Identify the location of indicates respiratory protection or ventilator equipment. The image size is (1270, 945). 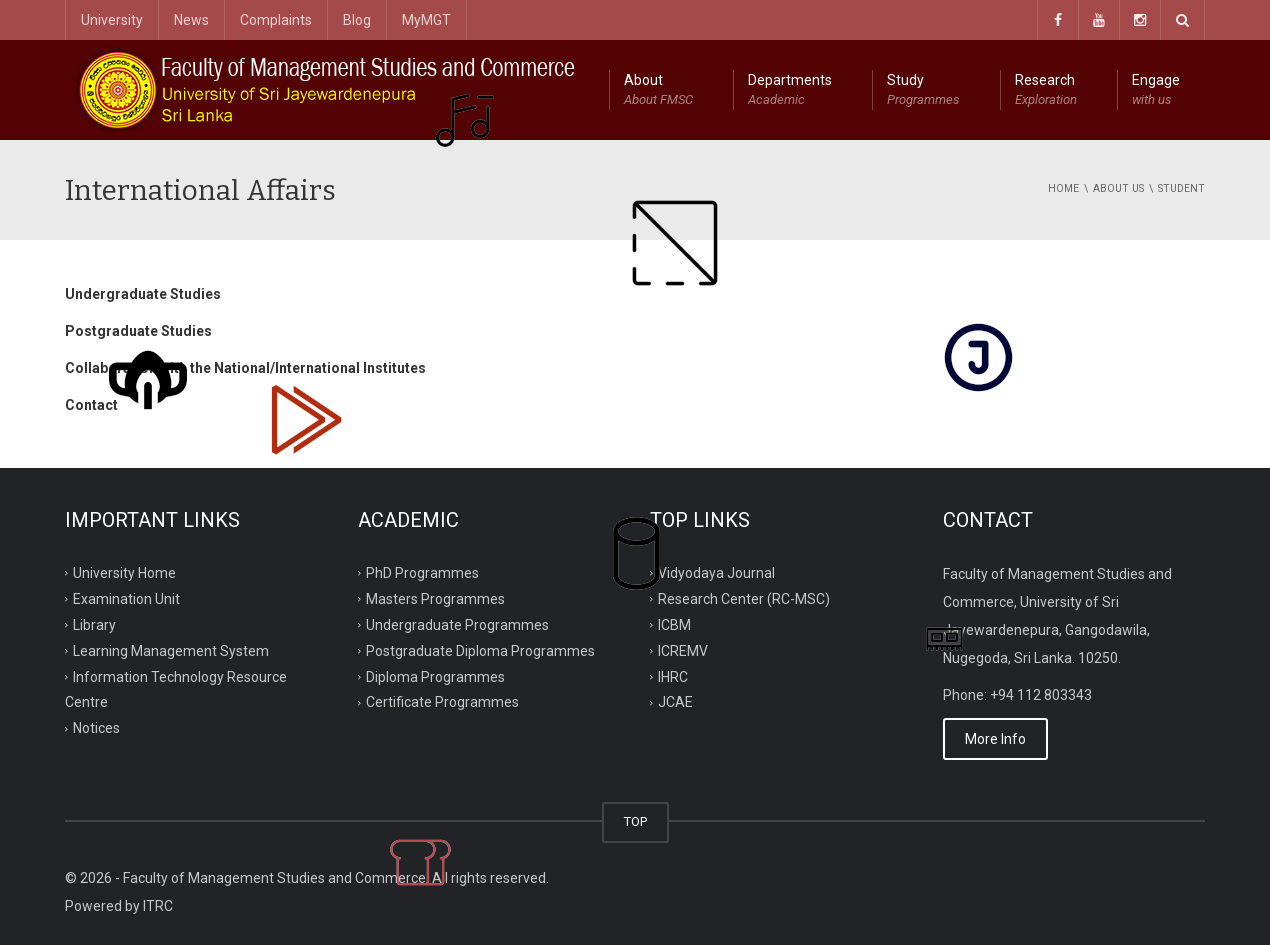
(148, 378).